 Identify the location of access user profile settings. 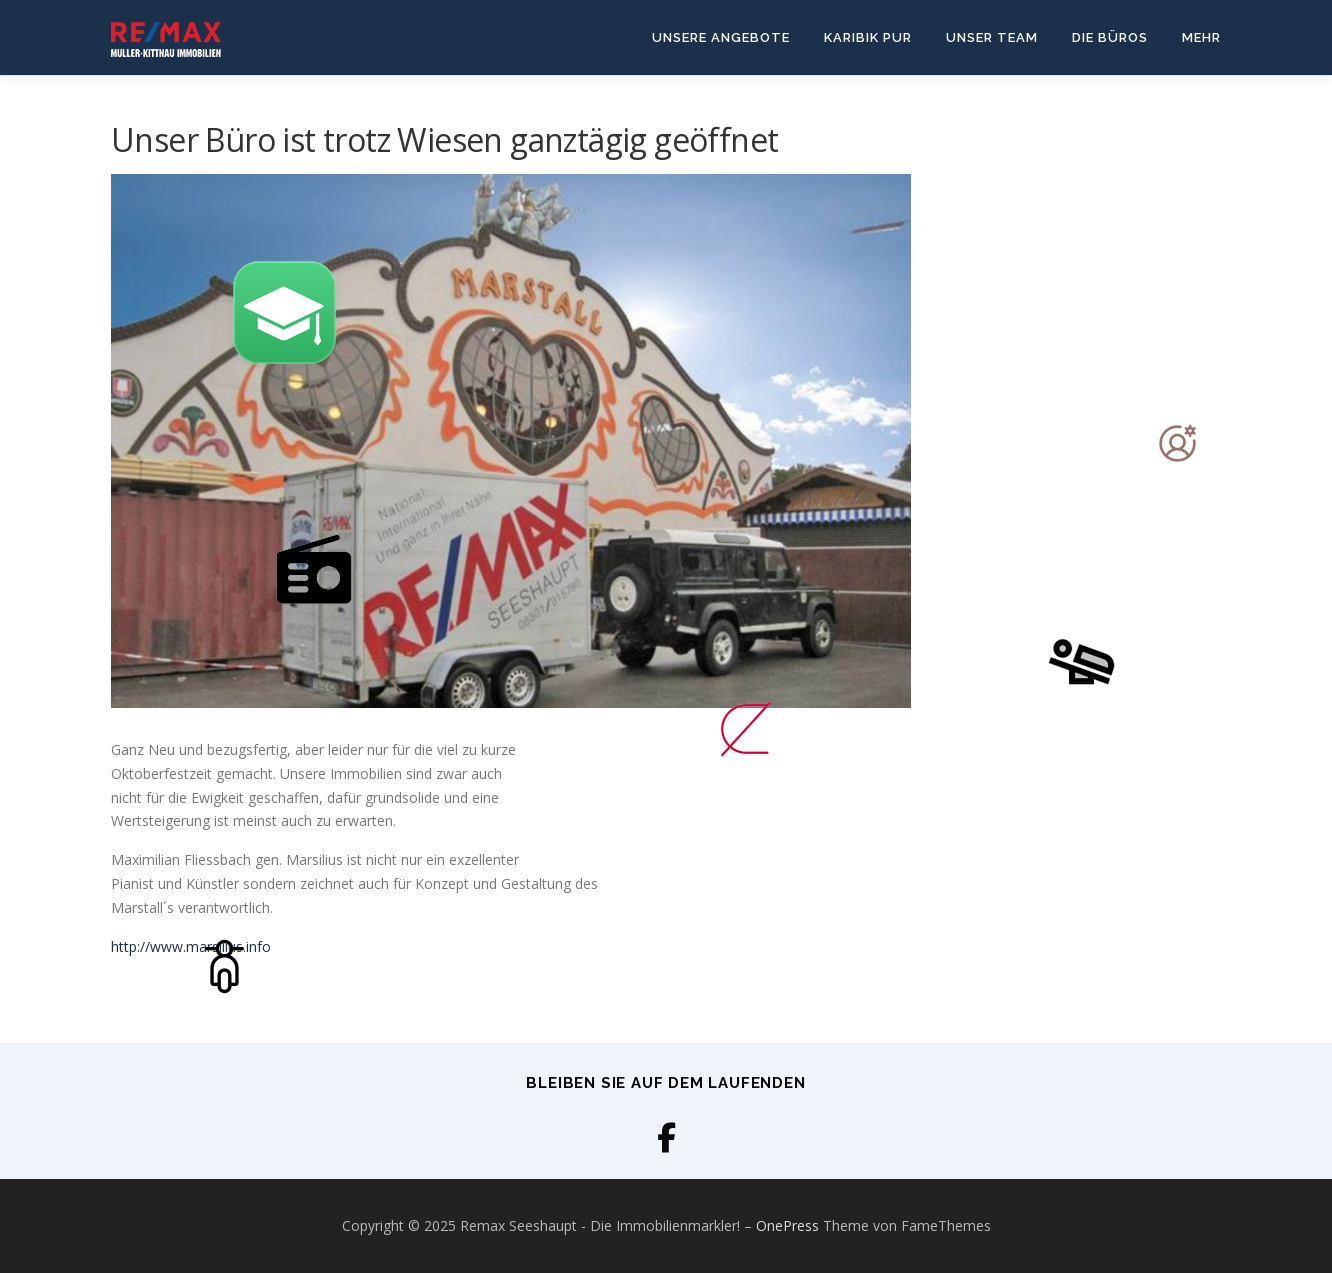
(1177, 443).